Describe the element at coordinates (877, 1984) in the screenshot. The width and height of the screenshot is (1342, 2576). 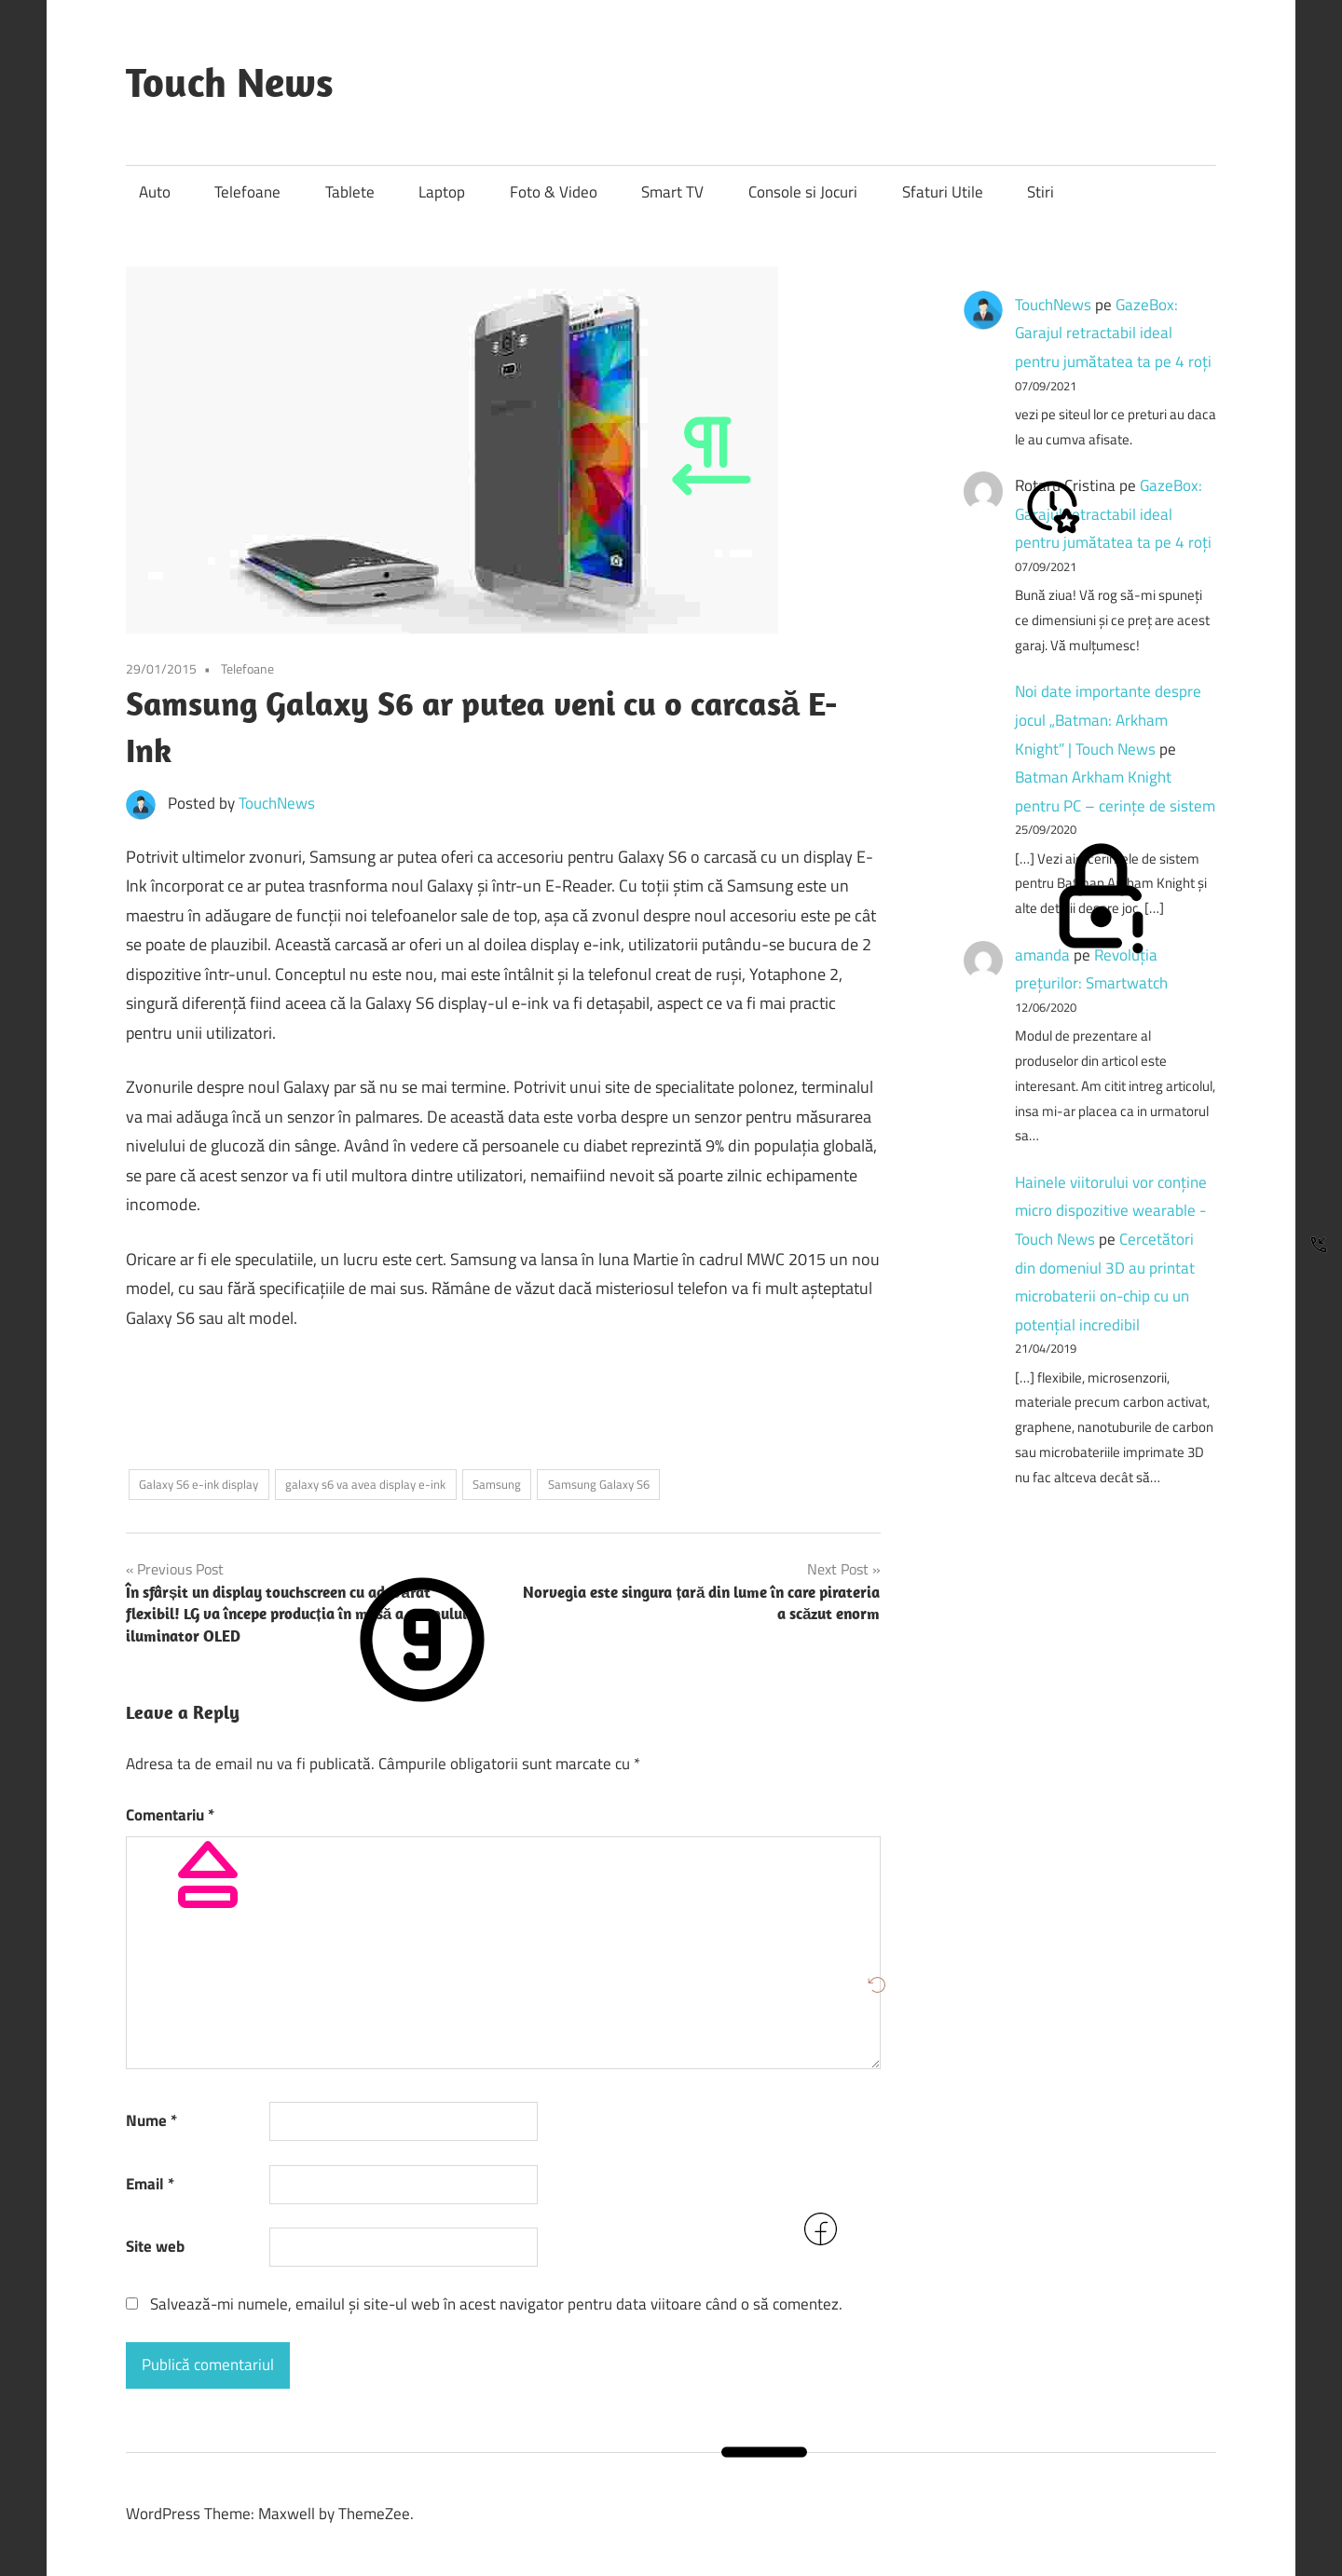
I see `undo the last action` at that location.